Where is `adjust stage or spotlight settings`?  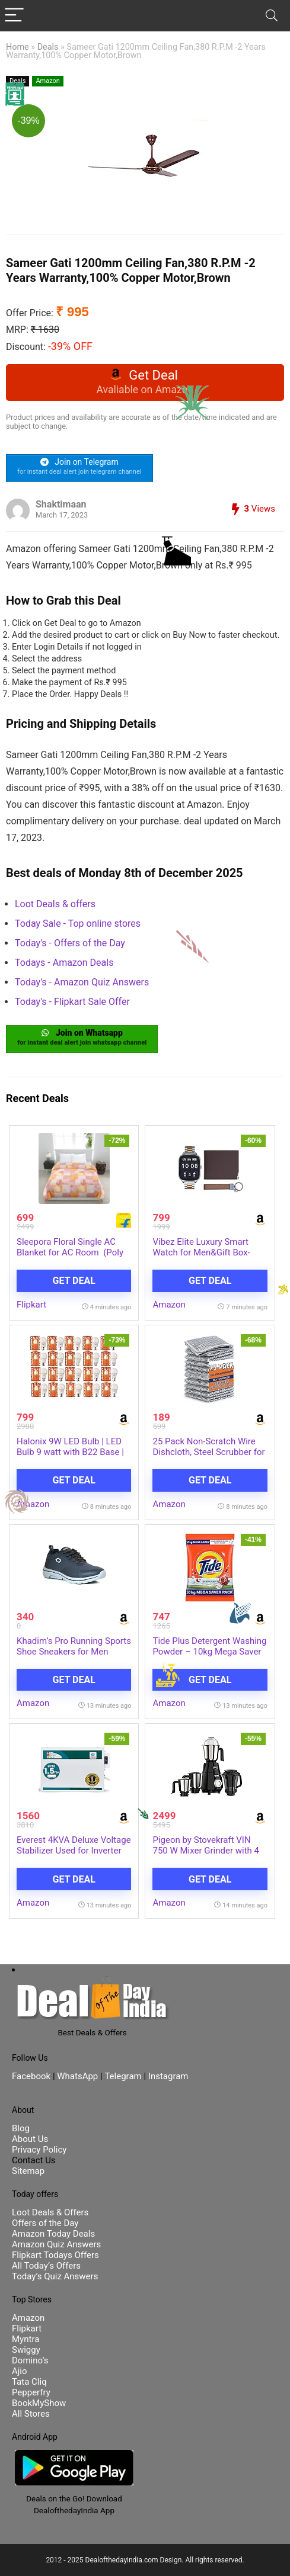
adjust stage or spotlight settings is located at coordinates (176, 551).